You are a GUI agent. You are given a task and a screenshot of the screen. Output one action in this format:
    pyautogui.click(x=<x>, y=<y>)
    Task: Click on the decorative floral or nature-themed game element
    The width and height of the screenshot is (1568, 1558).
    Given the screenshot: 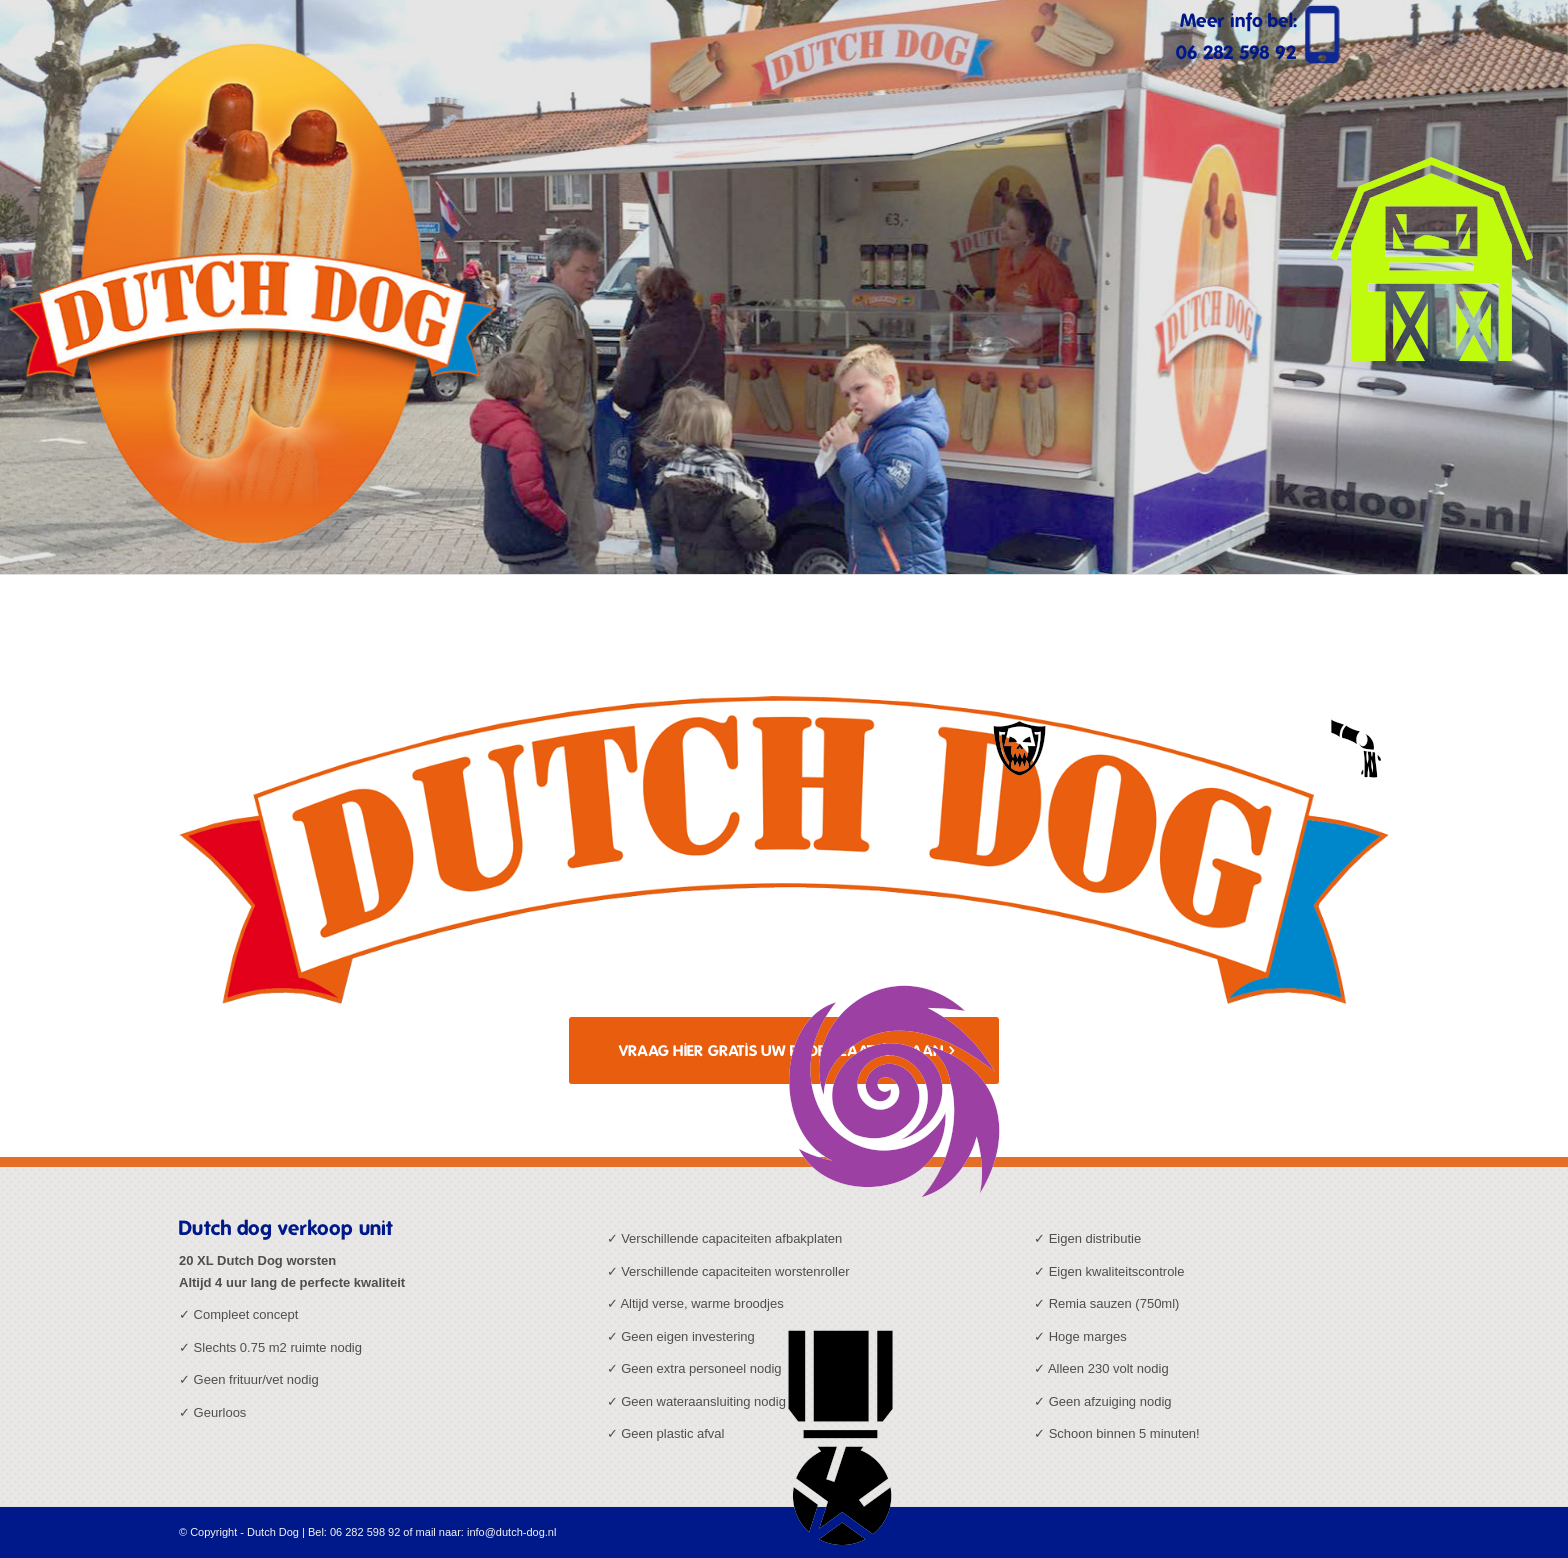 What is the action you would take?
    pyautogui.click(x=894, y=1093)
    